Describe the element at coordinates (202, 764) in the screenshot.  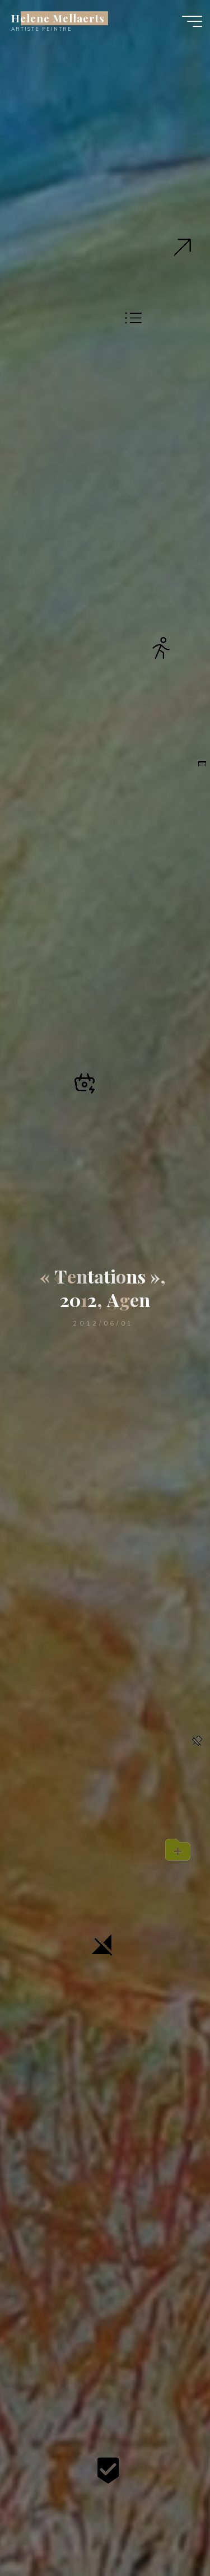
I see `view data in table format` at that location.